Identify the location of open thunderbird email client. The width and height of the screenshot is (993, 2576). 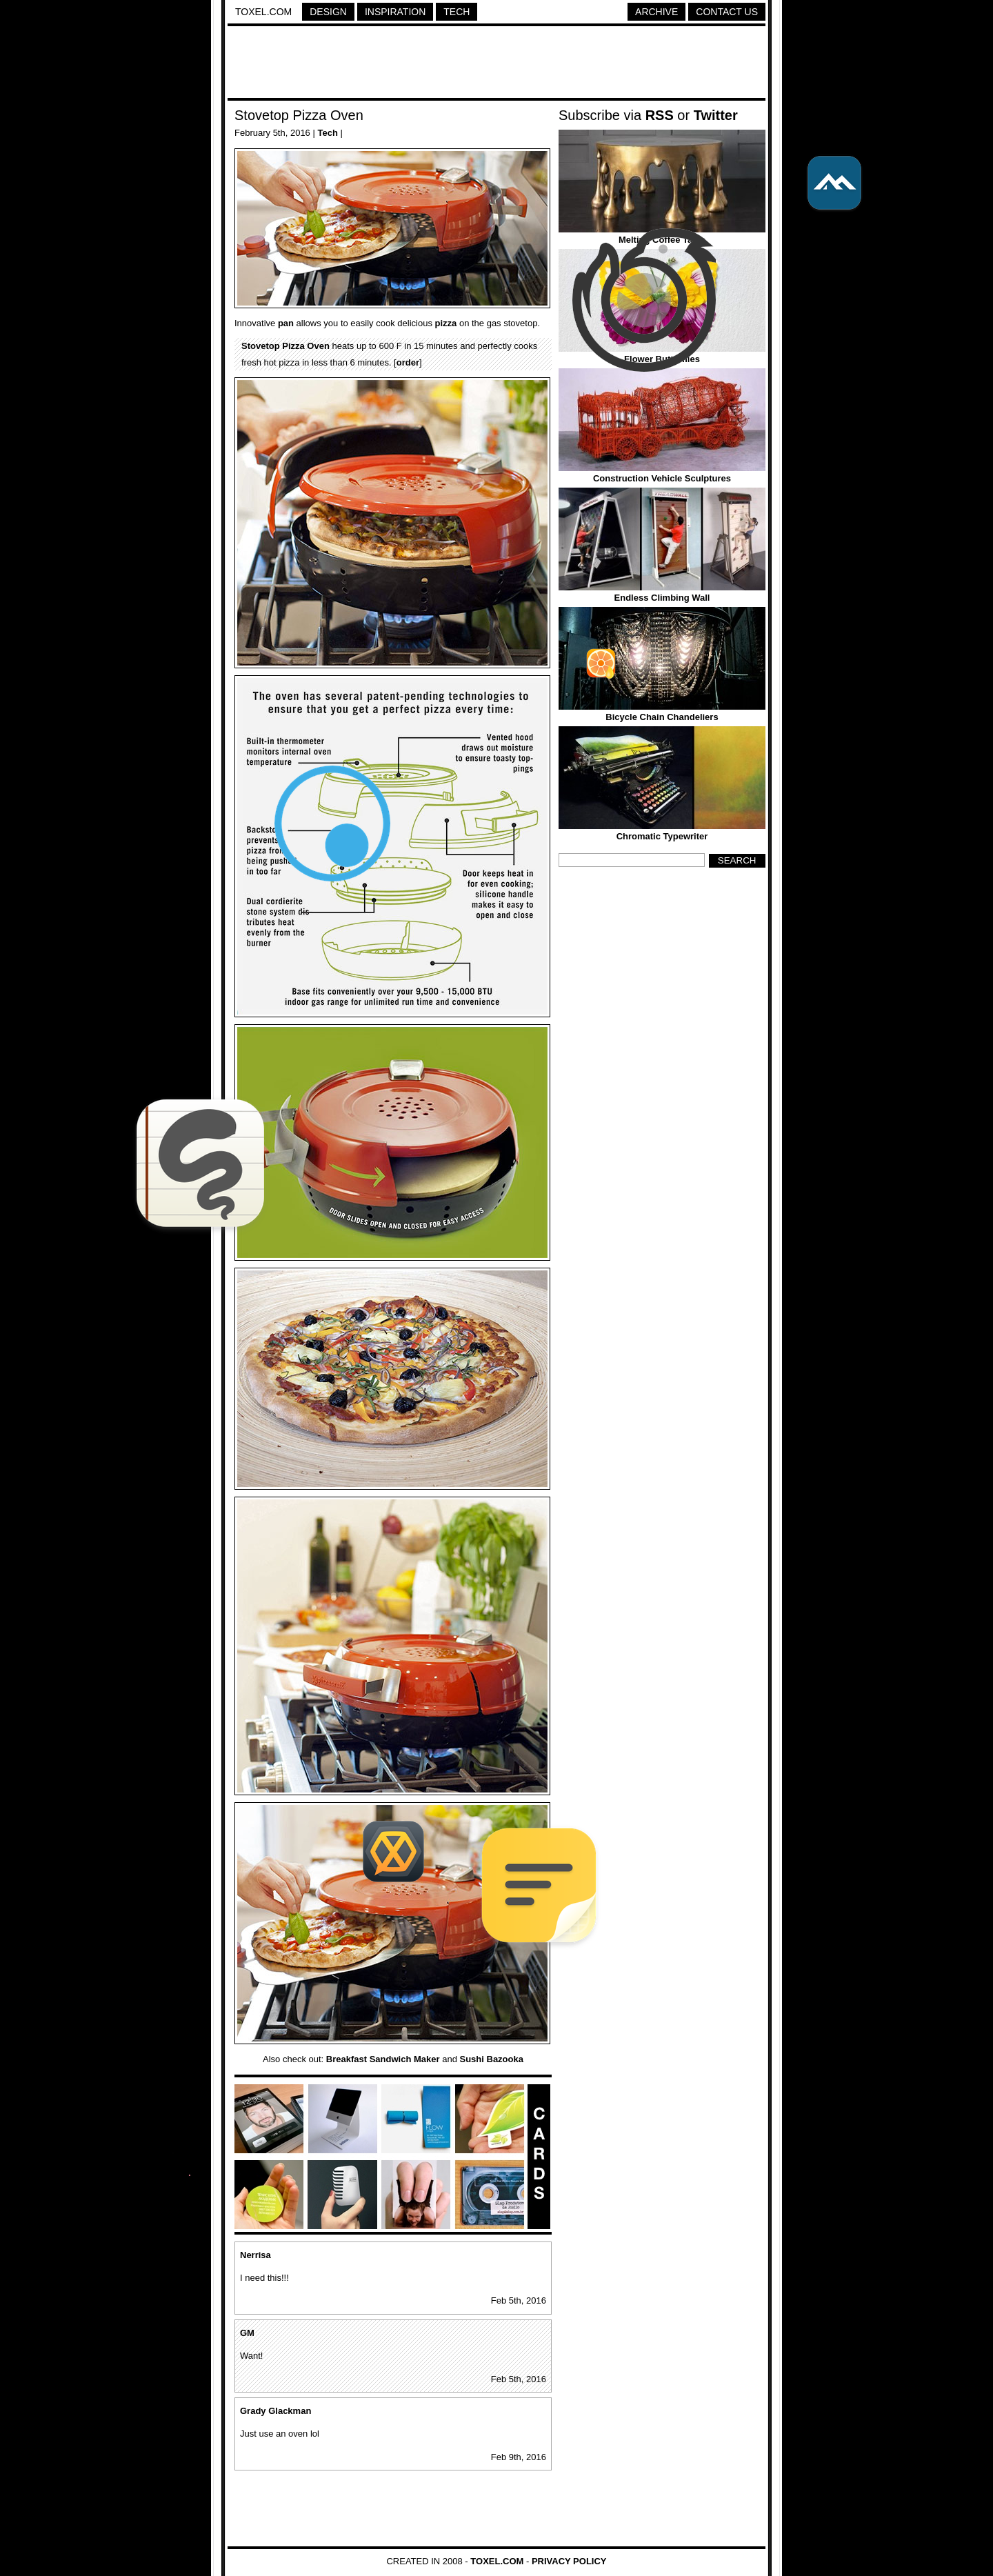
(644, 300).